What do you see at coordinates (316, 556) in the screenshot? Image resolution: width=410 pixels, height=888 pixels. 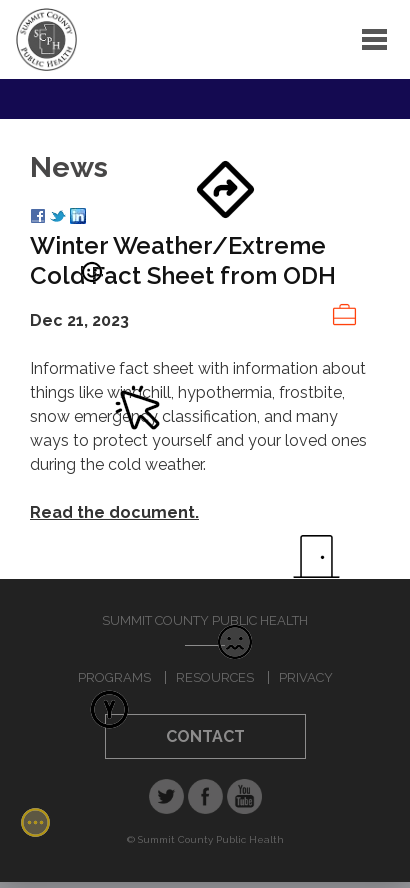 I see `log out or exit the application` at bounding box center [316, 556].